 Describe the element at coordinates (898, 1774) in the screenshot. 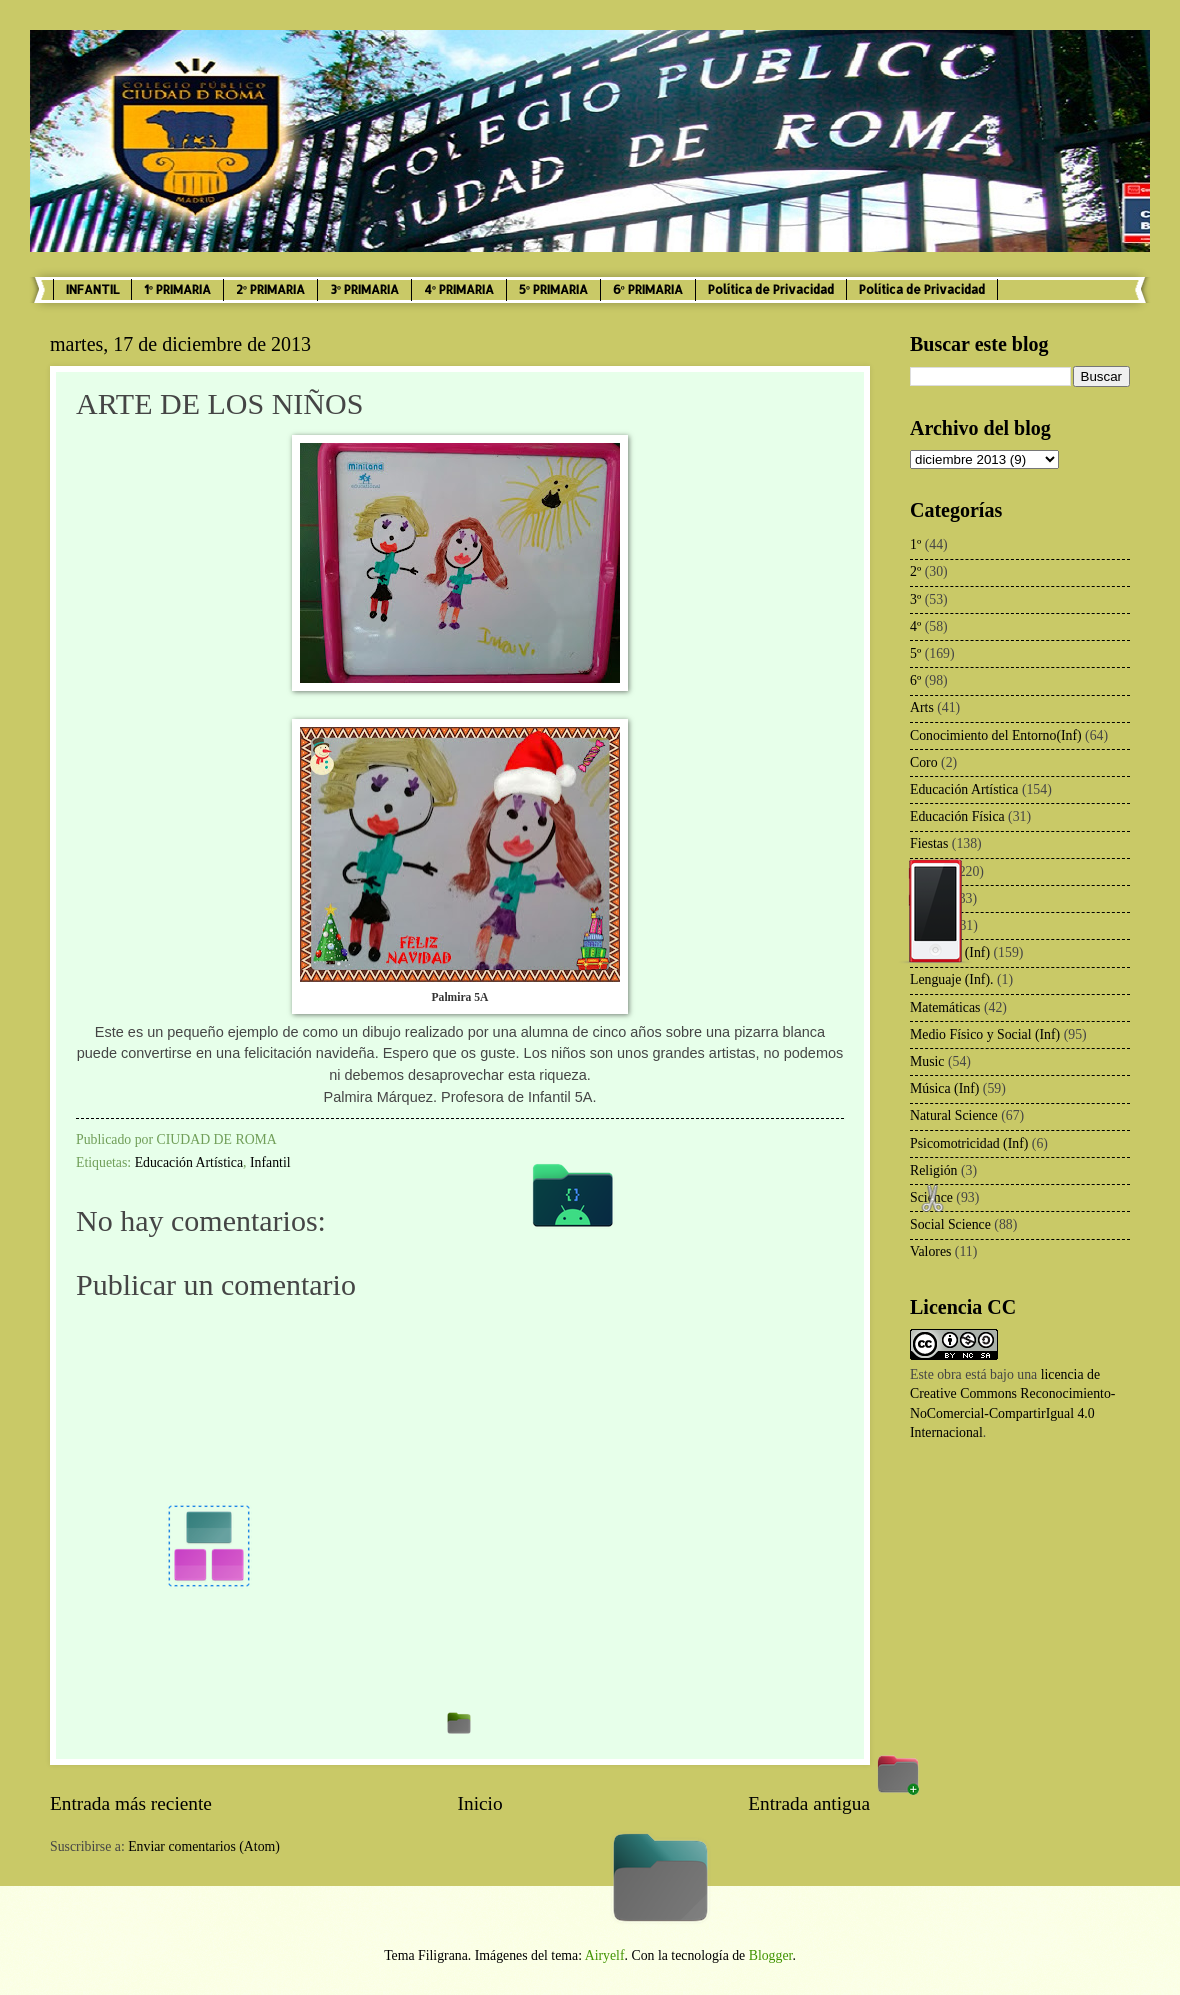

I see `create a new folder` at that location.